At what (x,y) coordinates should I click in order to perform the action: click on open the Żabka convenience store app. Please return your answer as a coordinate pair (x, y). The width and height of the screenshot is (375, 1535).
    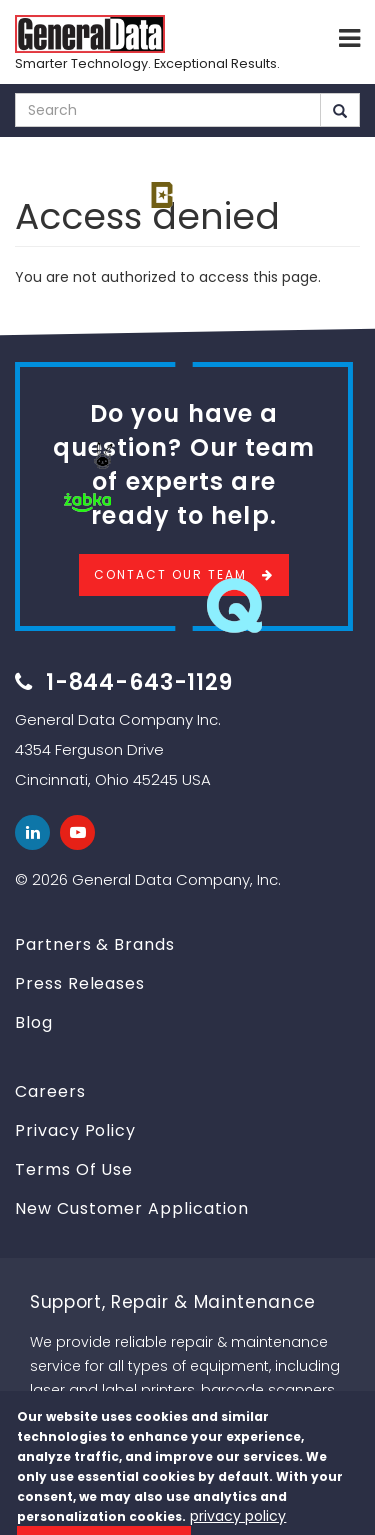
    Looking at the image, I should click on (87, 502).